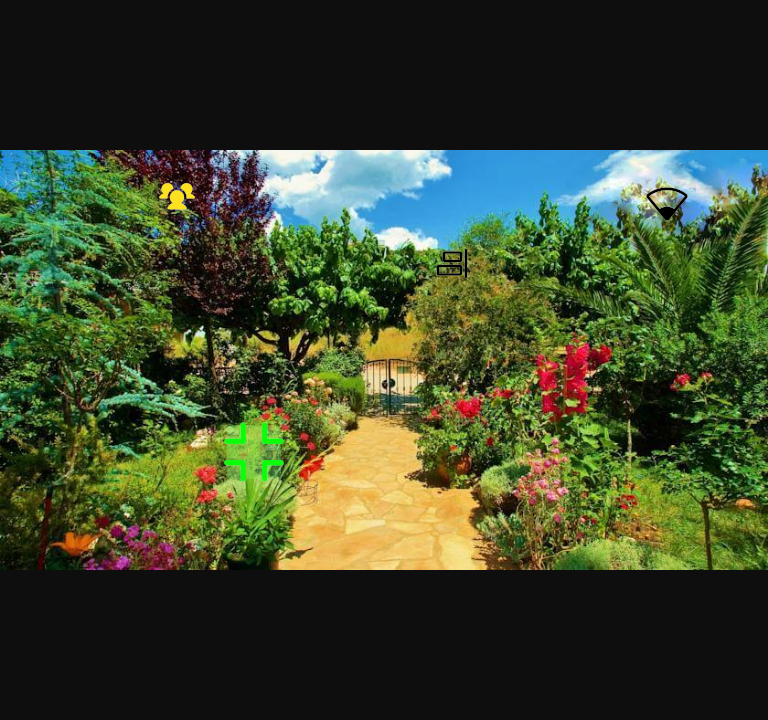  Describe the element at coordinates (667, 204) in the screenshot. I see `indicates weak wifi signal strength` at that location.